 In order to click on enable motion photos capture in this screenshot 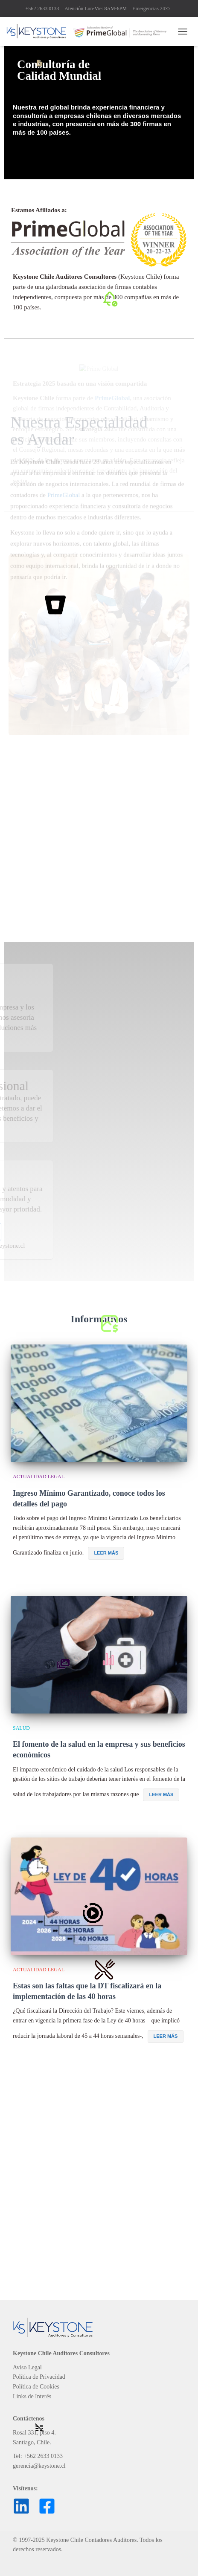, I will do `click(93, 1913)`.